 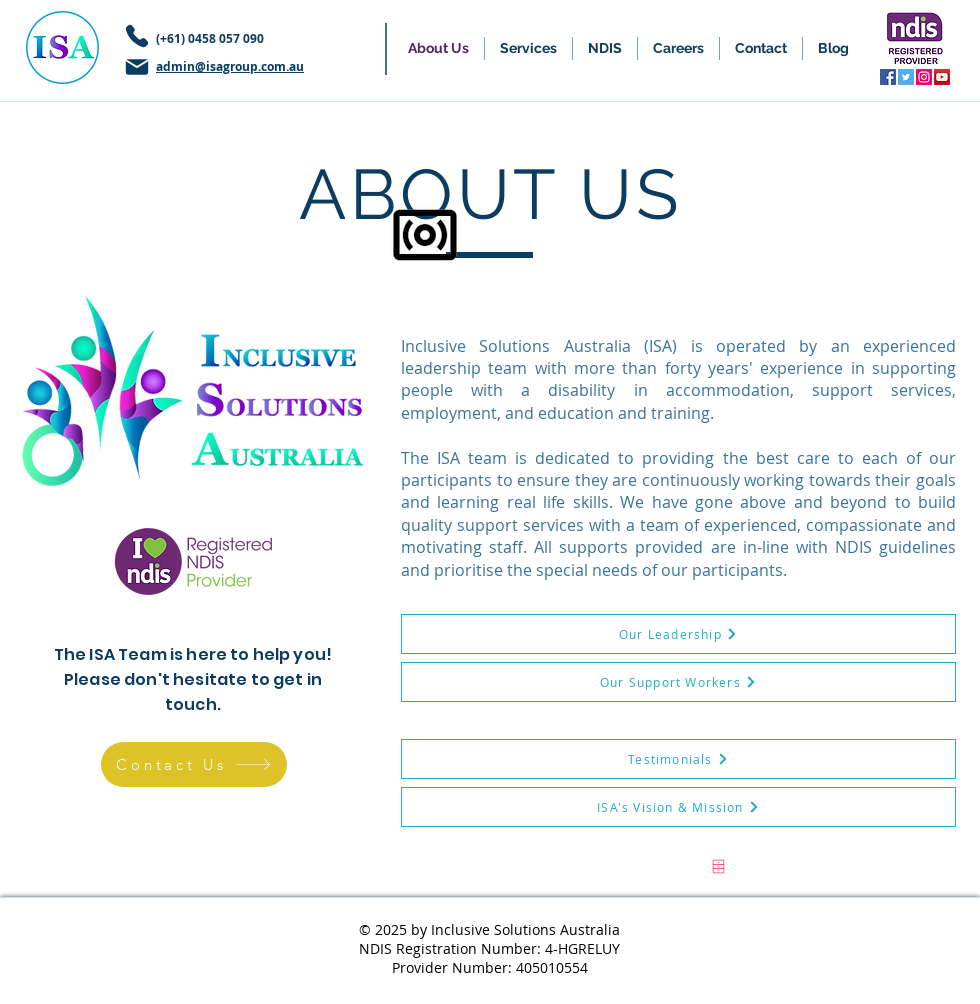 I want to click on enable surround sound audio, so click(x=425, y=235).